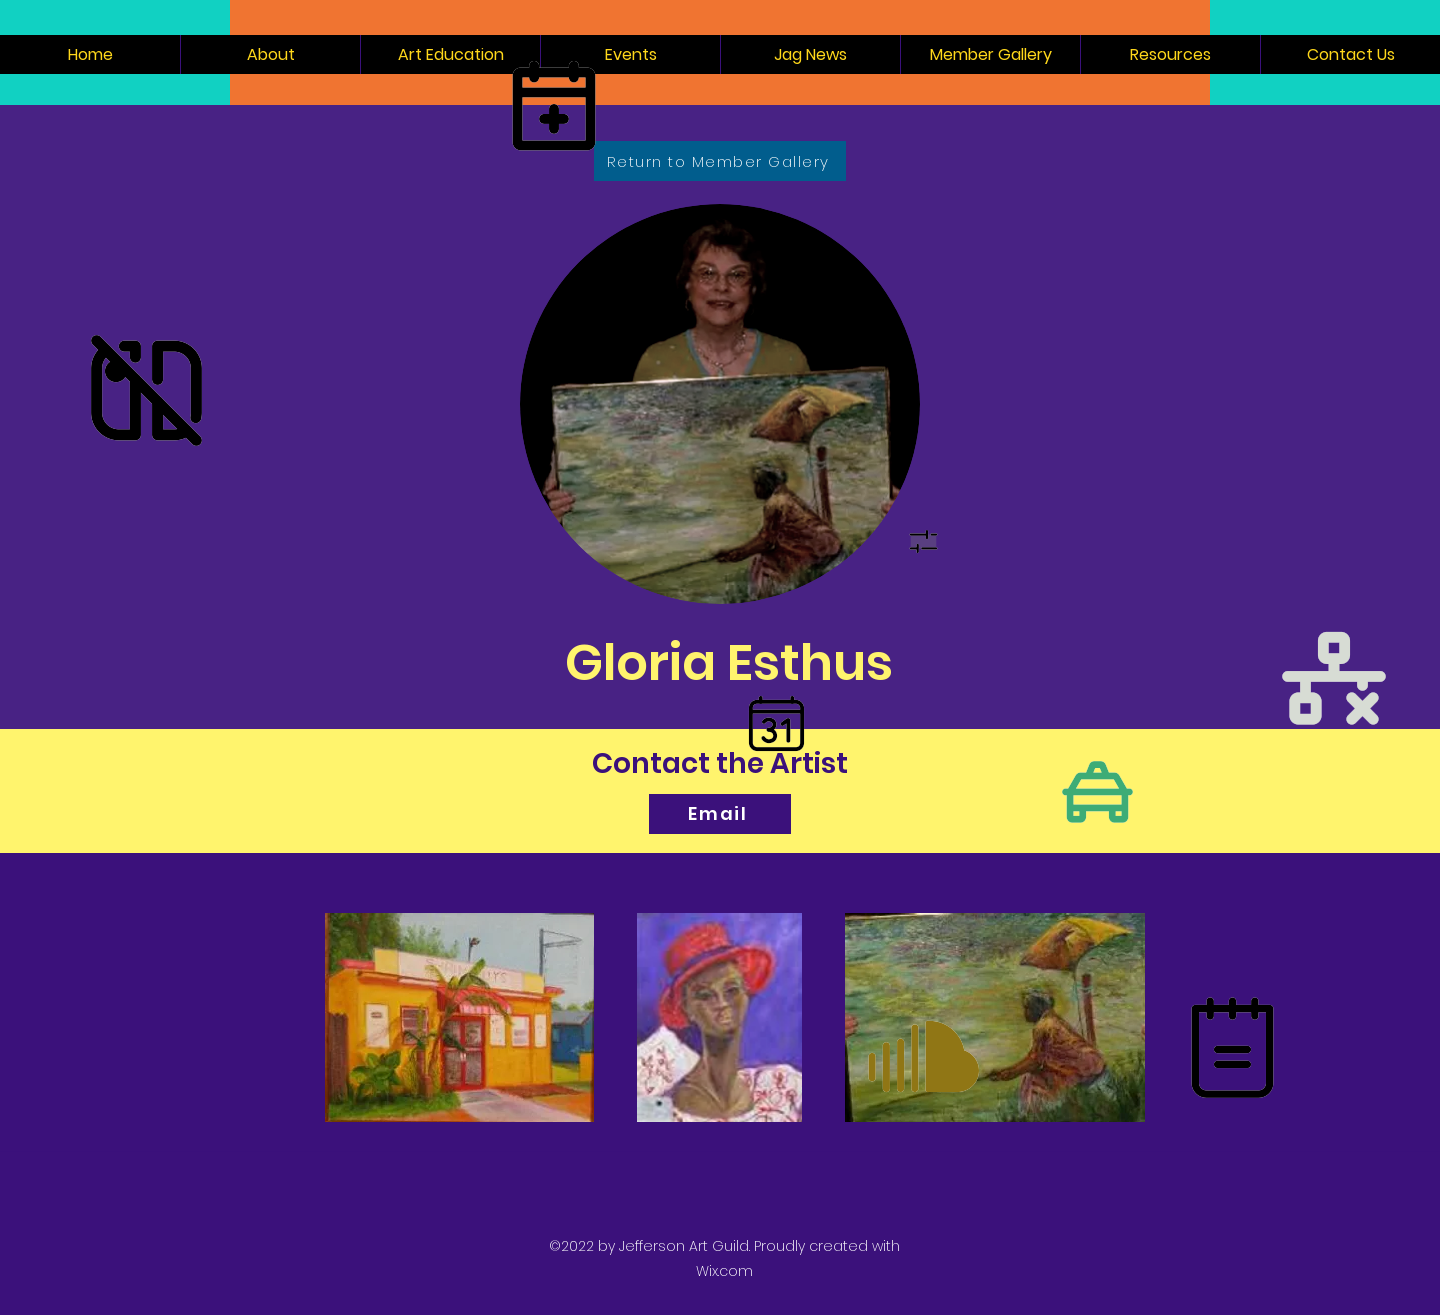 This screenshot has width=1440, height=1315. Describe the element at coordinates (776, 723) in the screenshot. I see `view or select a specific date` at that location.